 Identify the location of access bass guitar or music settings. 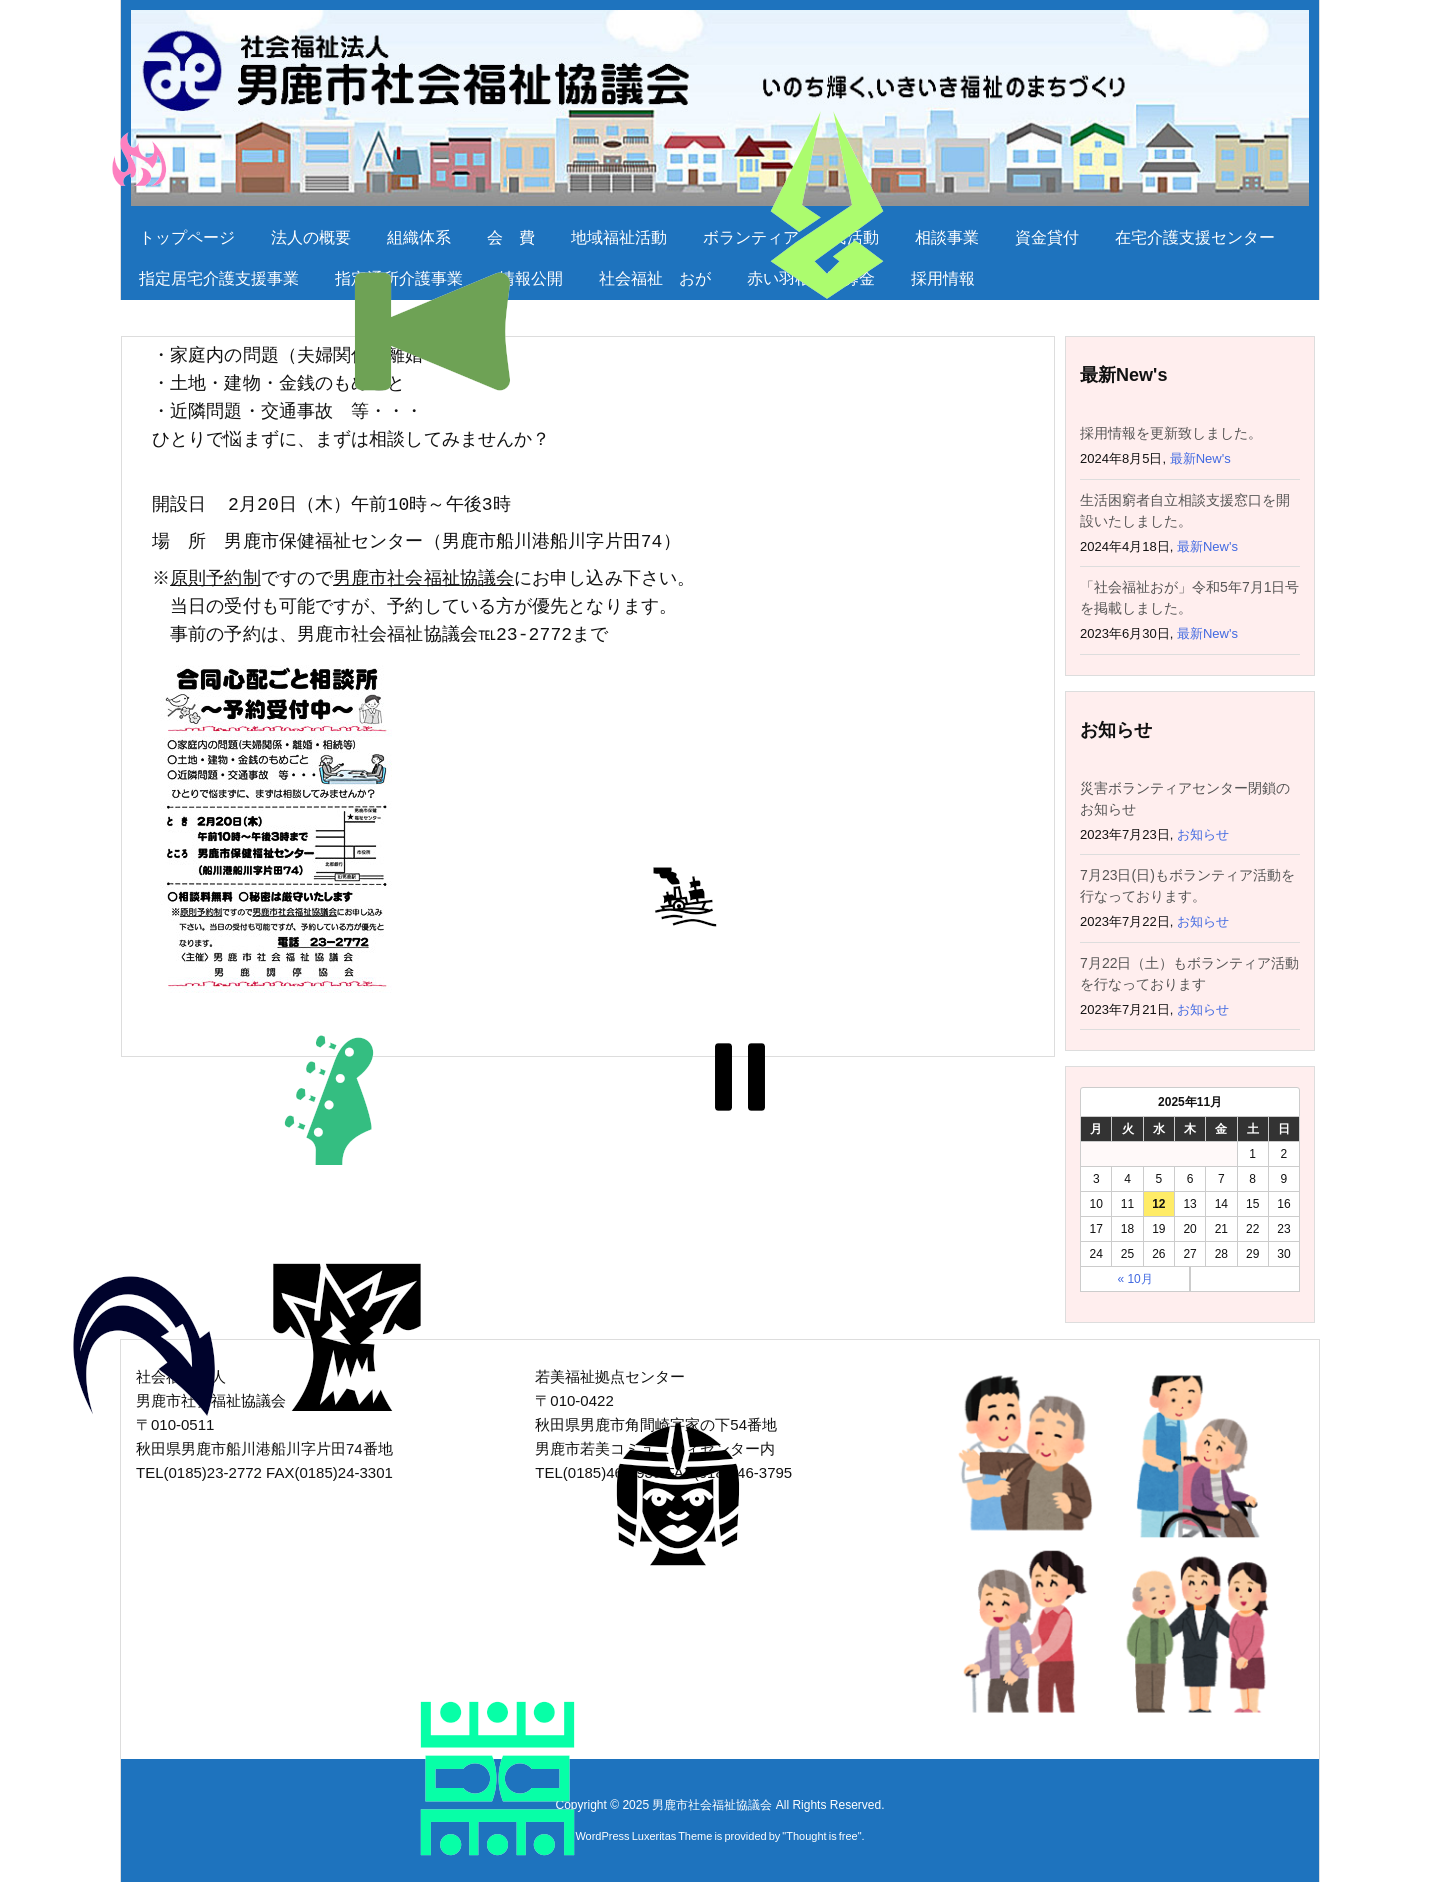
(329, 1099).